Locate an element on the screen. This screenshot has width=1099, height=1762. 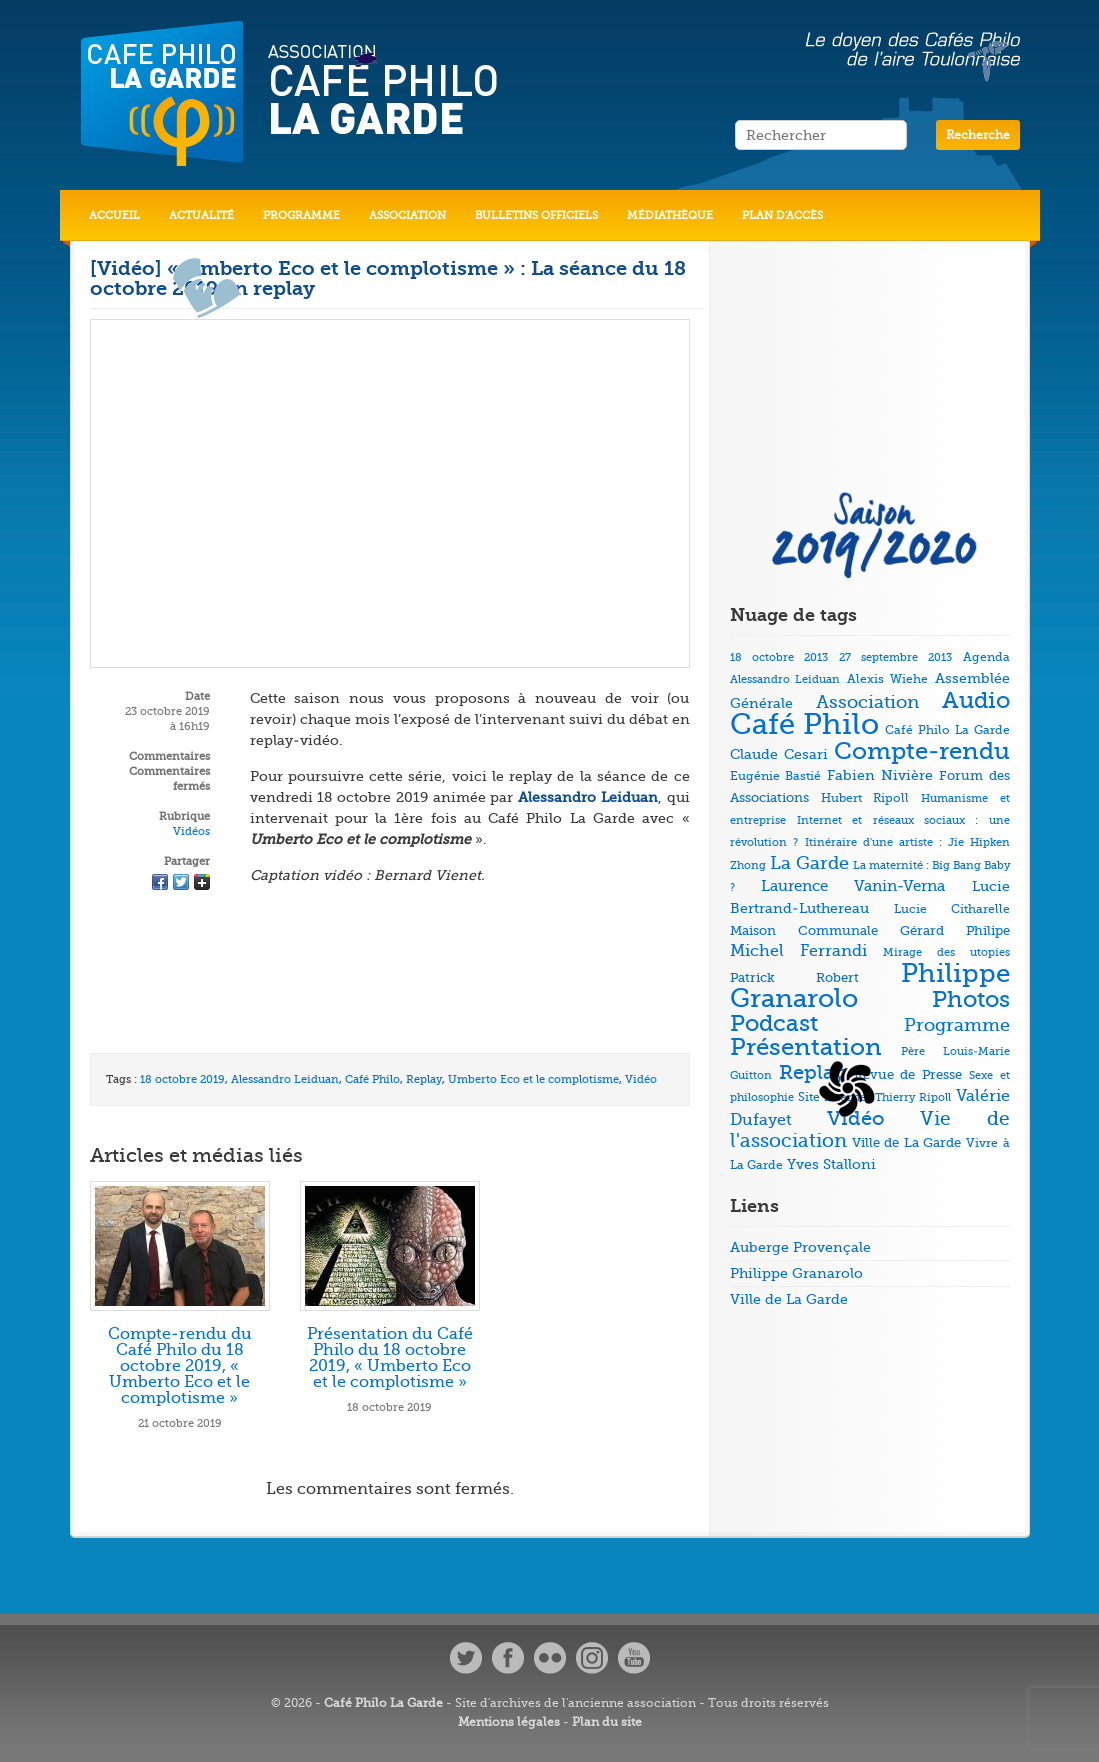
indicates a spill or hazard in a game environment is located at coordinates (365, 57).